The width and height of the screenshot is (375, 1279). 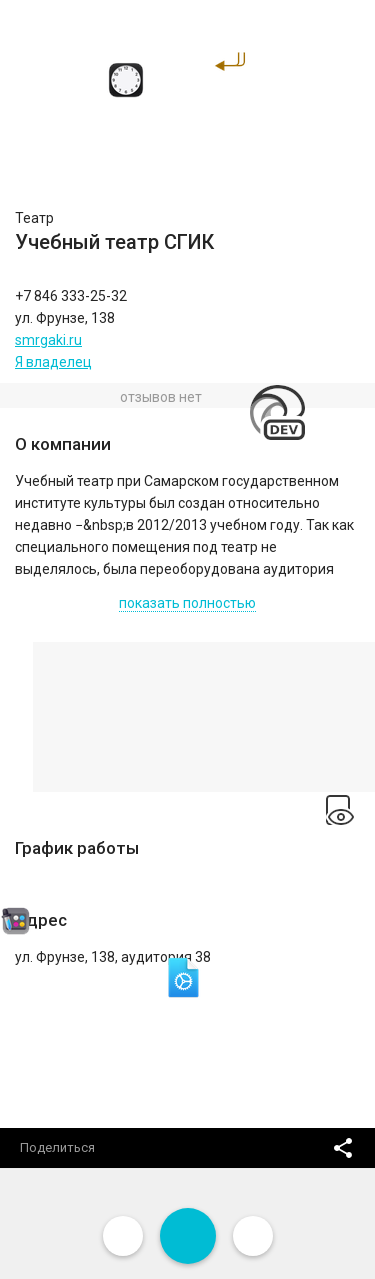 I want to click on reply to all recipients of an email, so click(x=229, y=61).